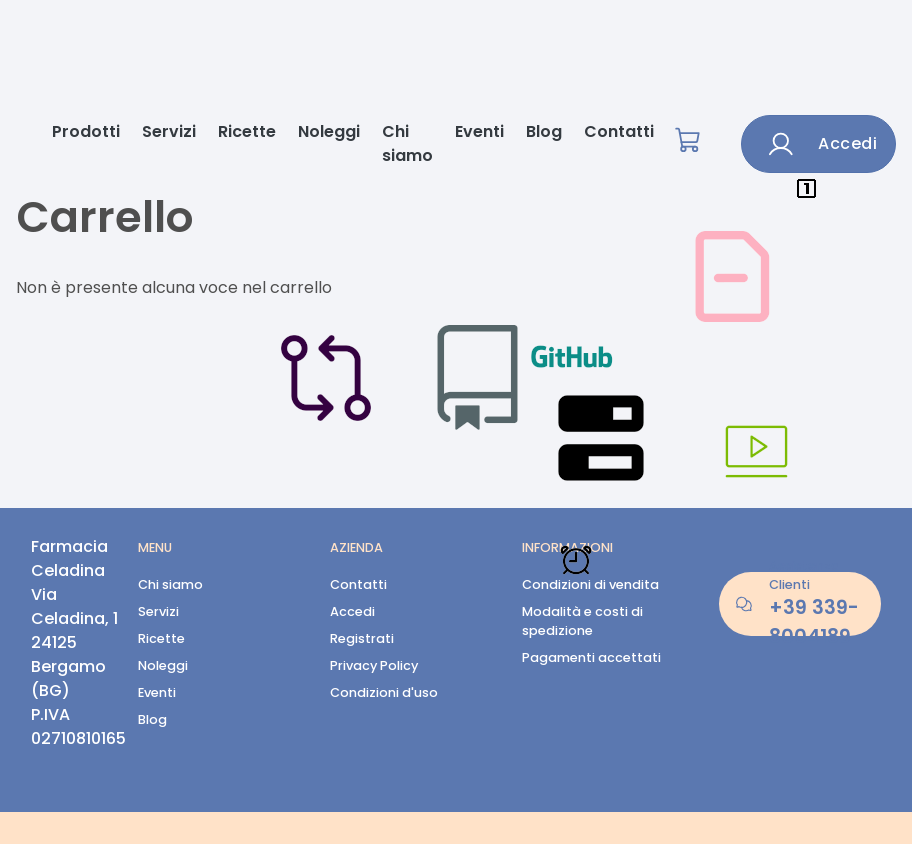  What do you see at coordinates (326, 378) in the screenshot?
I see `compare branches or commits in a repository` at bounding box center [326, 378].